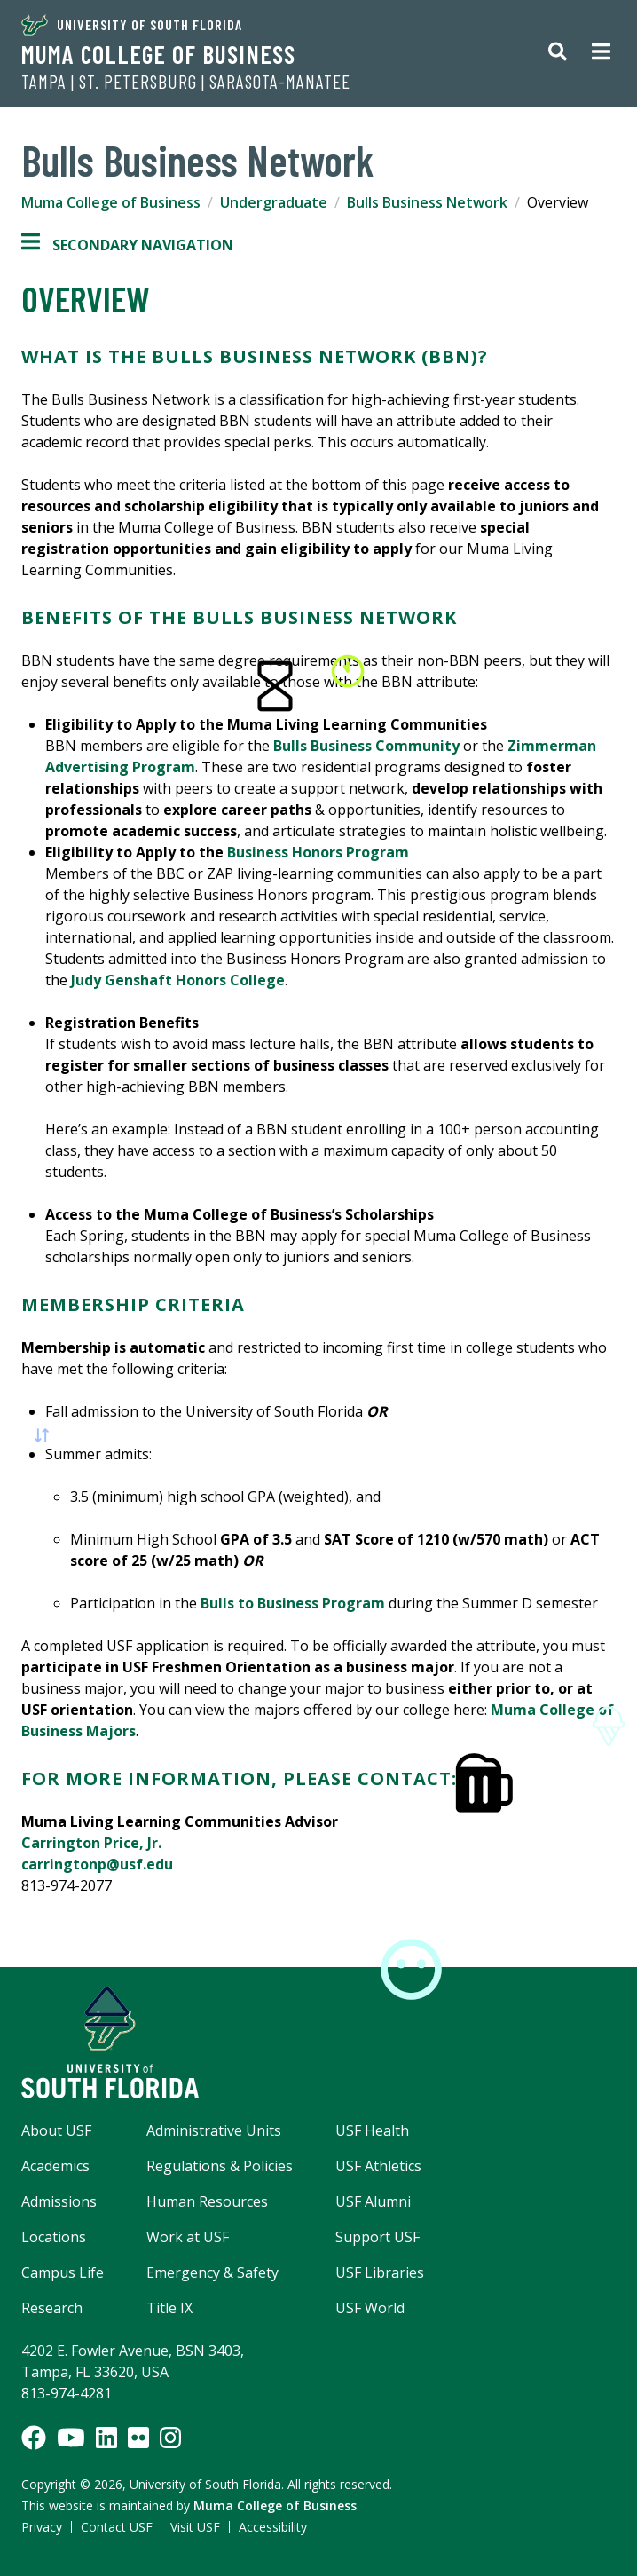 The width and height of the screenshot is (637, 2576). Describe the element at coordinates (411, 1969) in the screenshot. I see `select a neutral or blank reaction` at that location.